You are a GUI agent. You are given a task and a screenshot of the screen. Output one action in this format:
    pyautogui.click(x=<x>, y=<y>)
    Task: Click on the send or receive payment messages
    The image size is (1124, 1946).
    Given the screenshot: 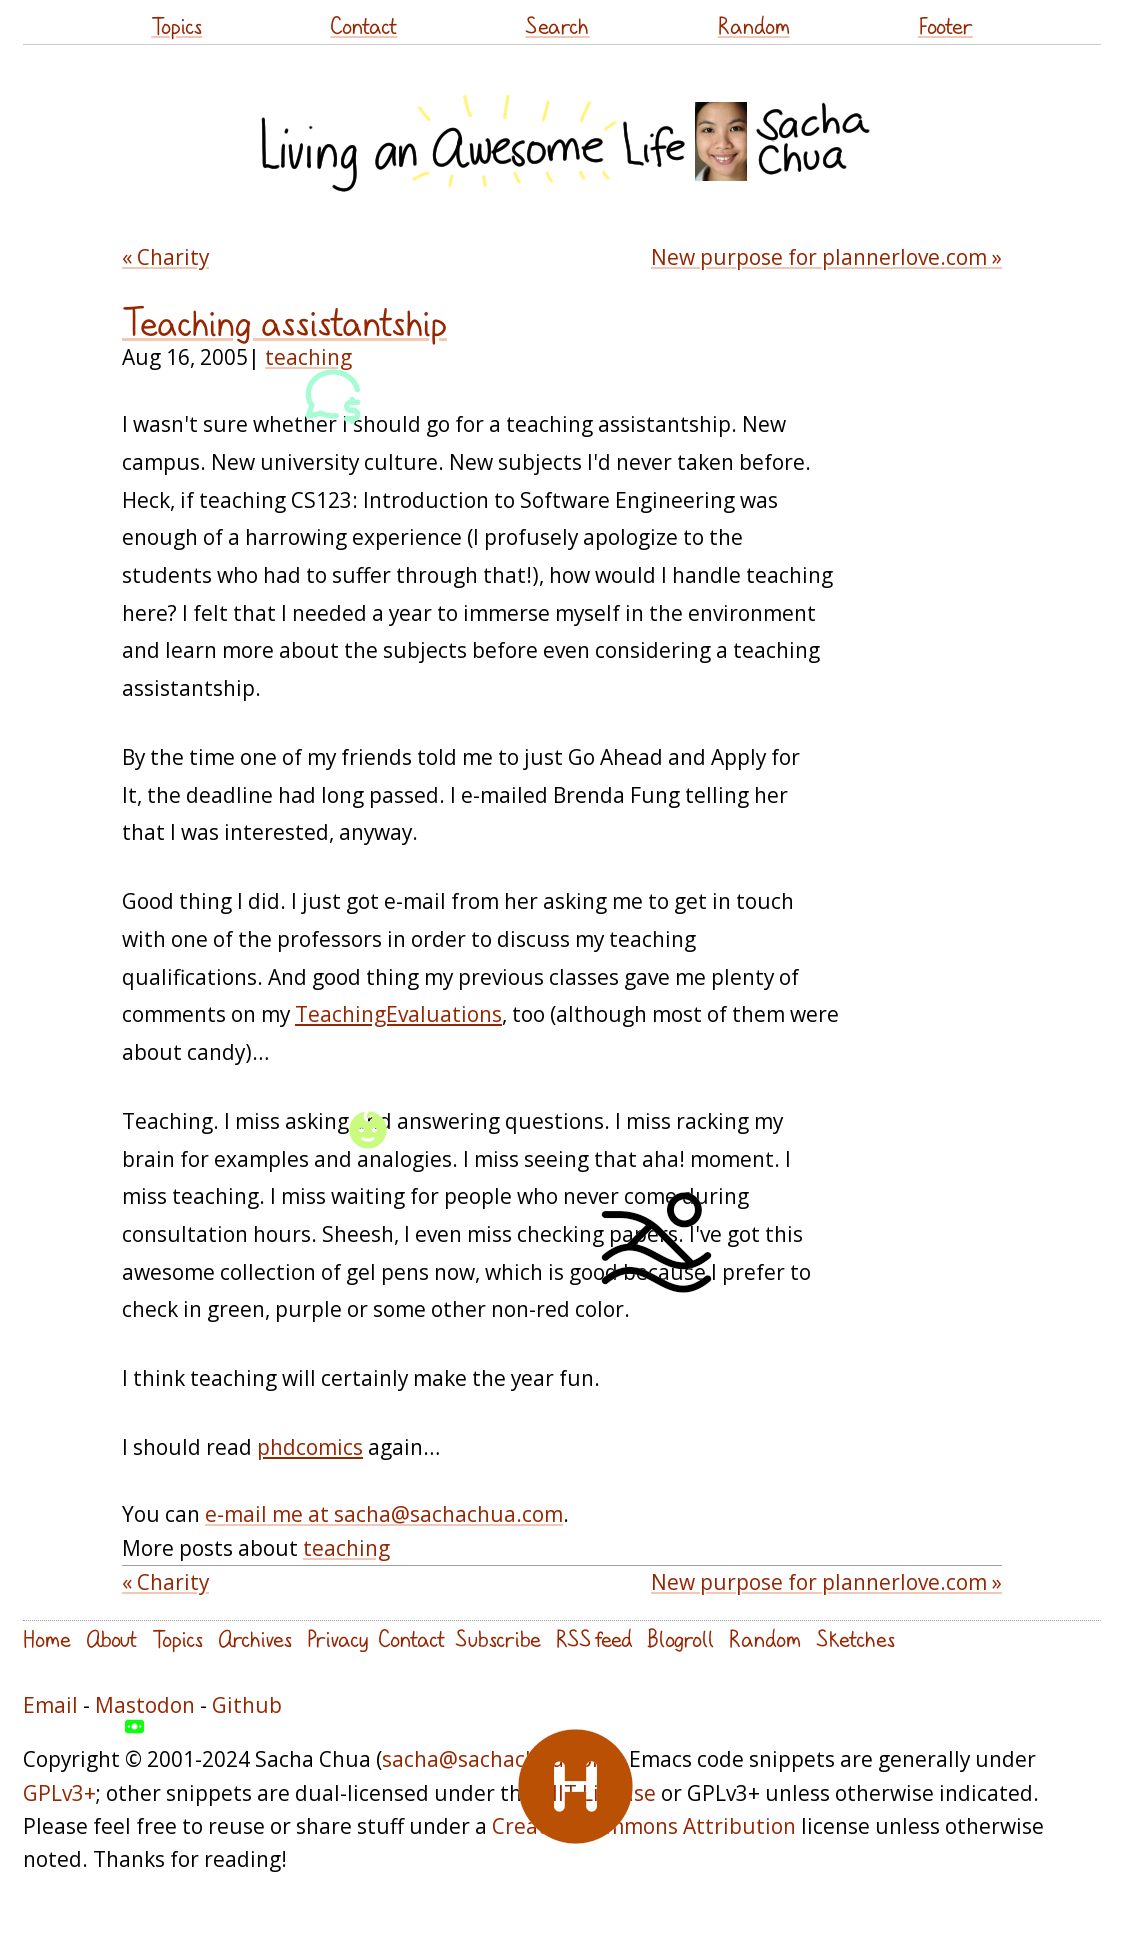 What is the action you would take?
    pyautogui.click(x=333, y=394)
    